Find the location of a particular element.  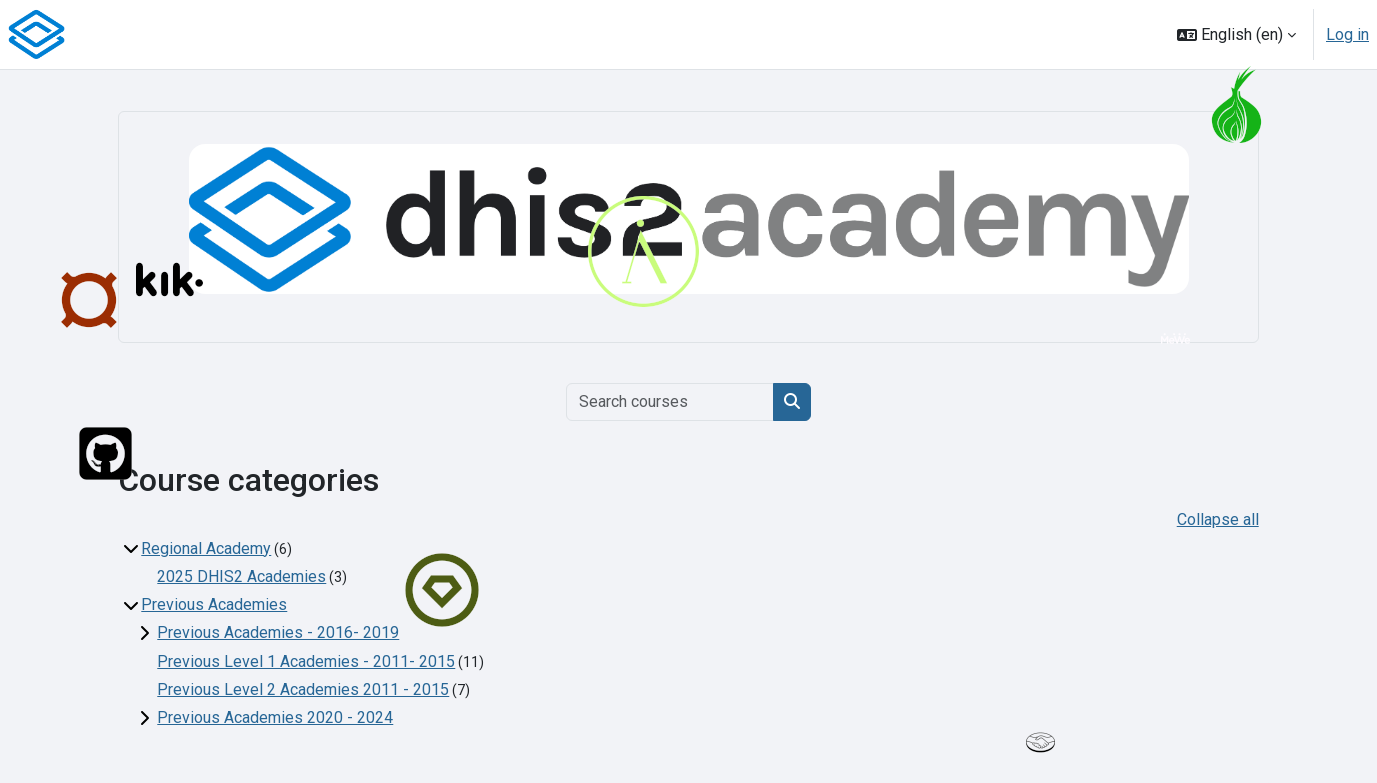

view project on github is located at coordinates (105, 453).